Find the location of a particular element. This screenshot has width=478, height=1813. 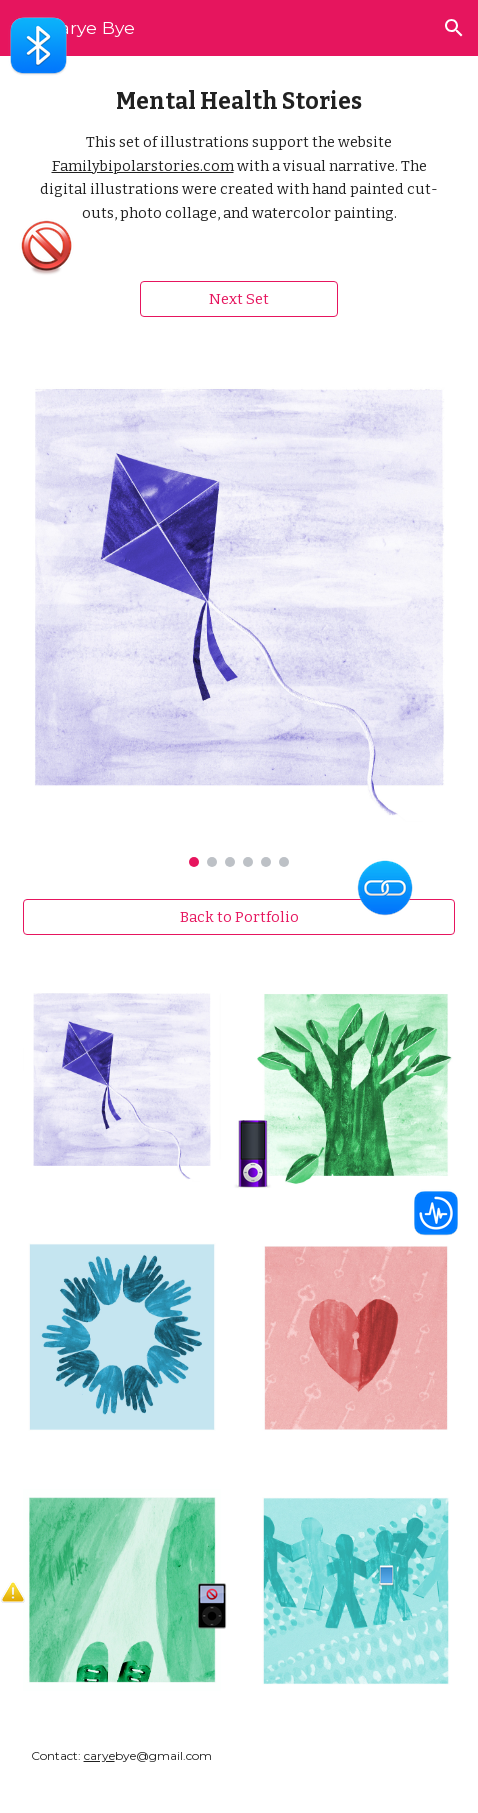

view connected iPad Mini device is located at coordinates (386, 1573).